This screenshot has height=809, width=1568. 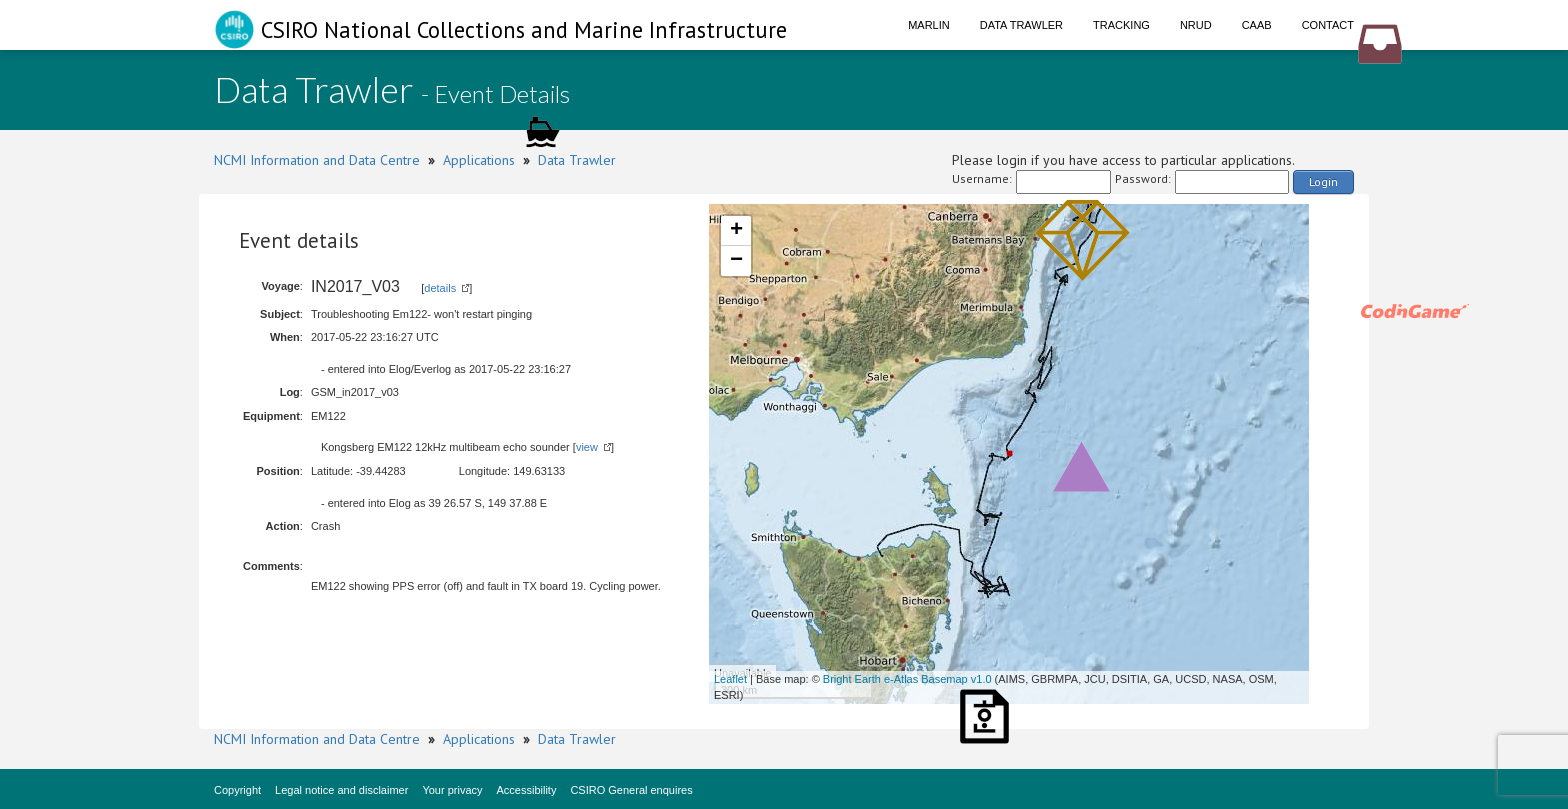 What do you see at coordinates (1081, 466) in the screenshot?
I see `vercel logo` at bounding box center [1081, 466].